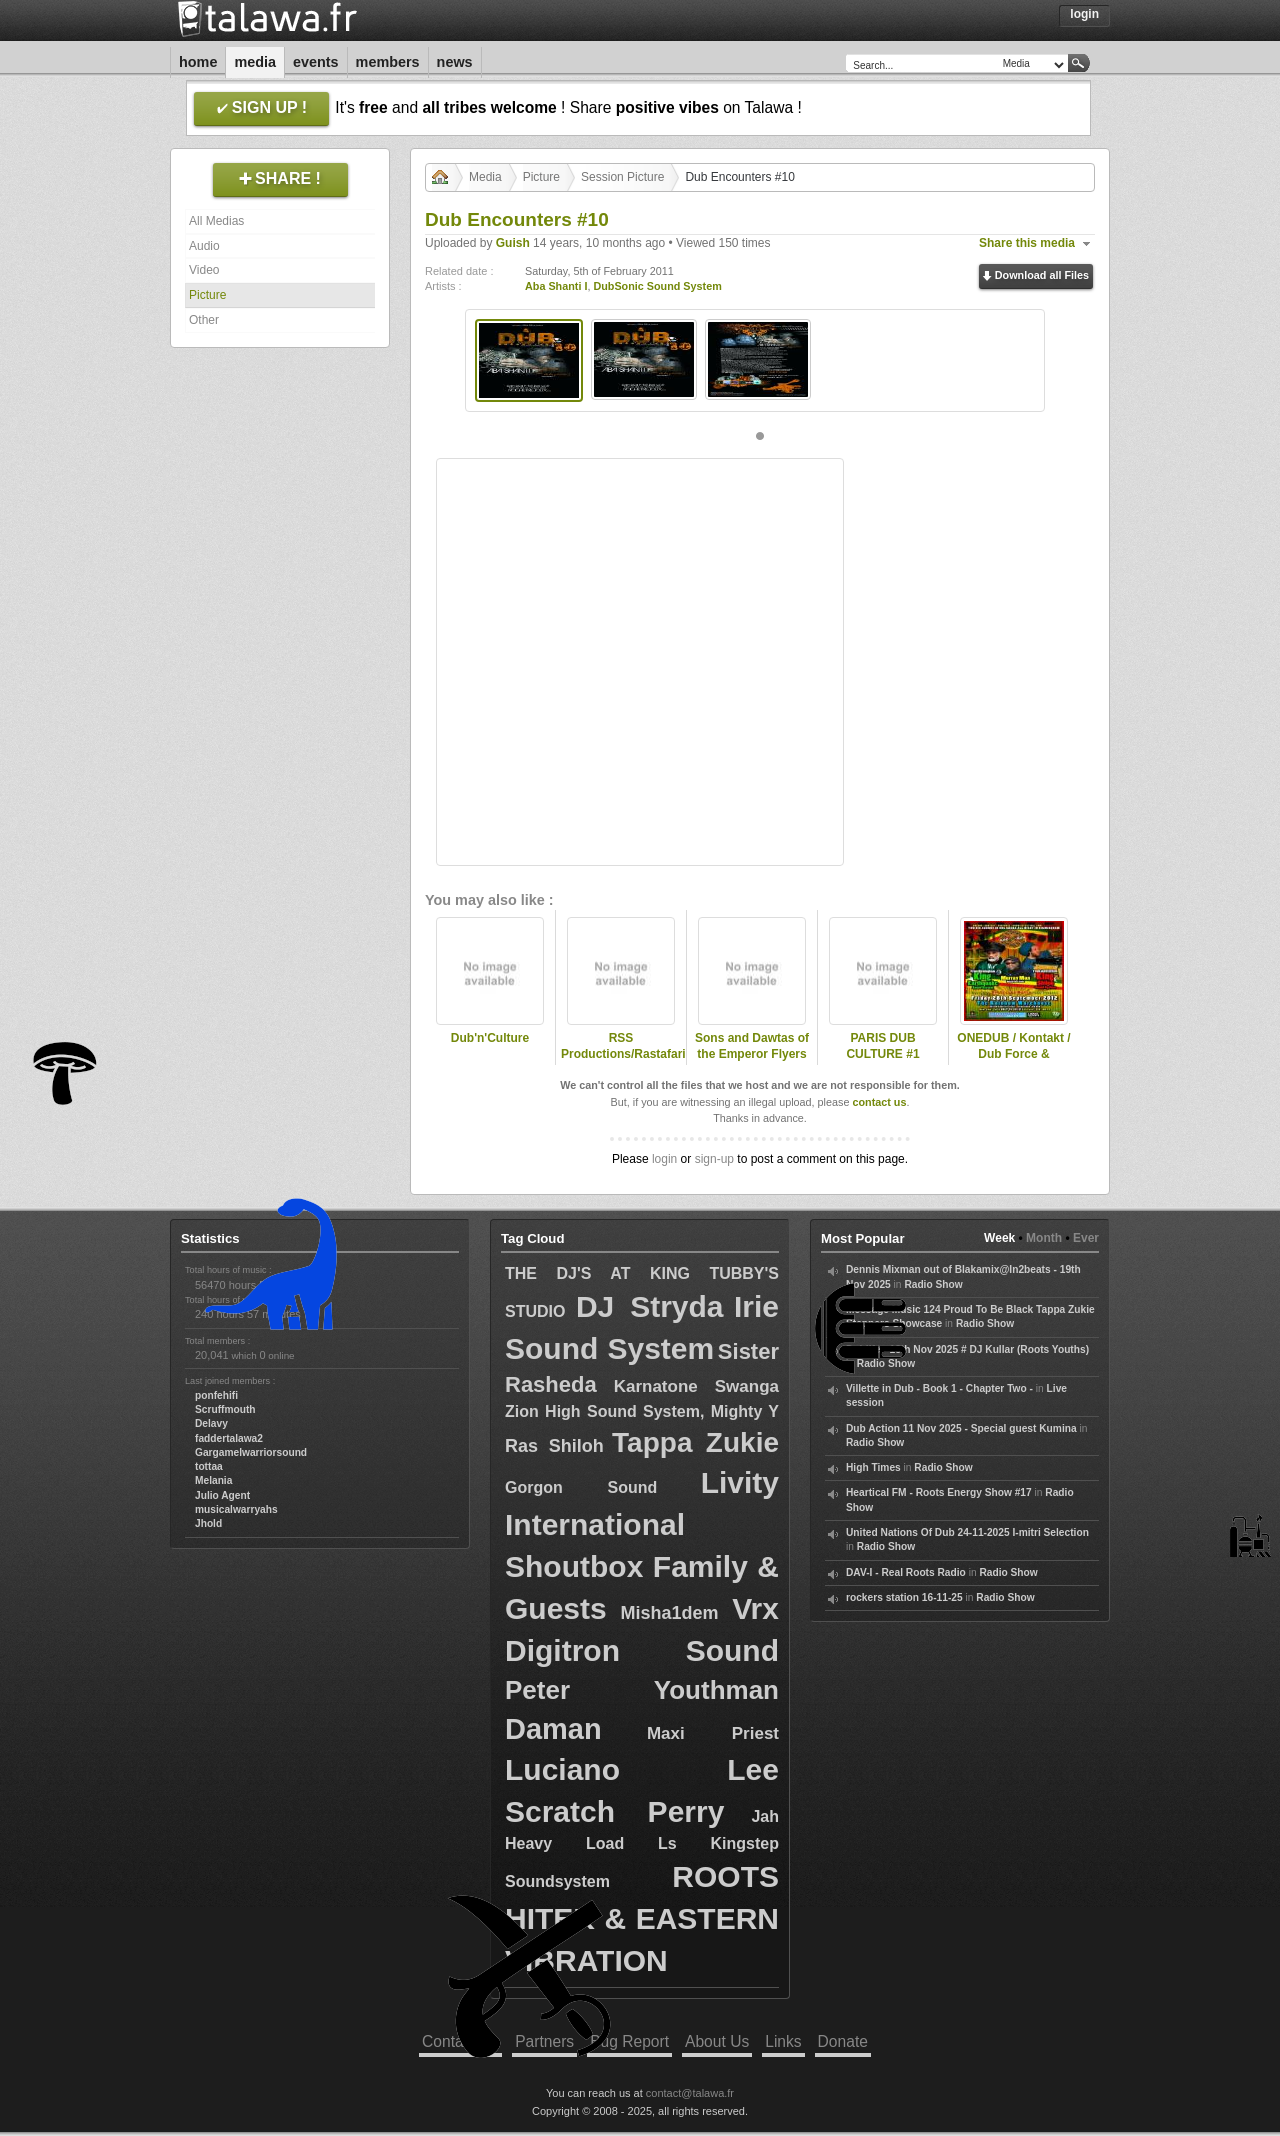  Describe the element at coordinates (1250, 1535) in the screenshot. I see `access refinery or processing facility in game` at that location.